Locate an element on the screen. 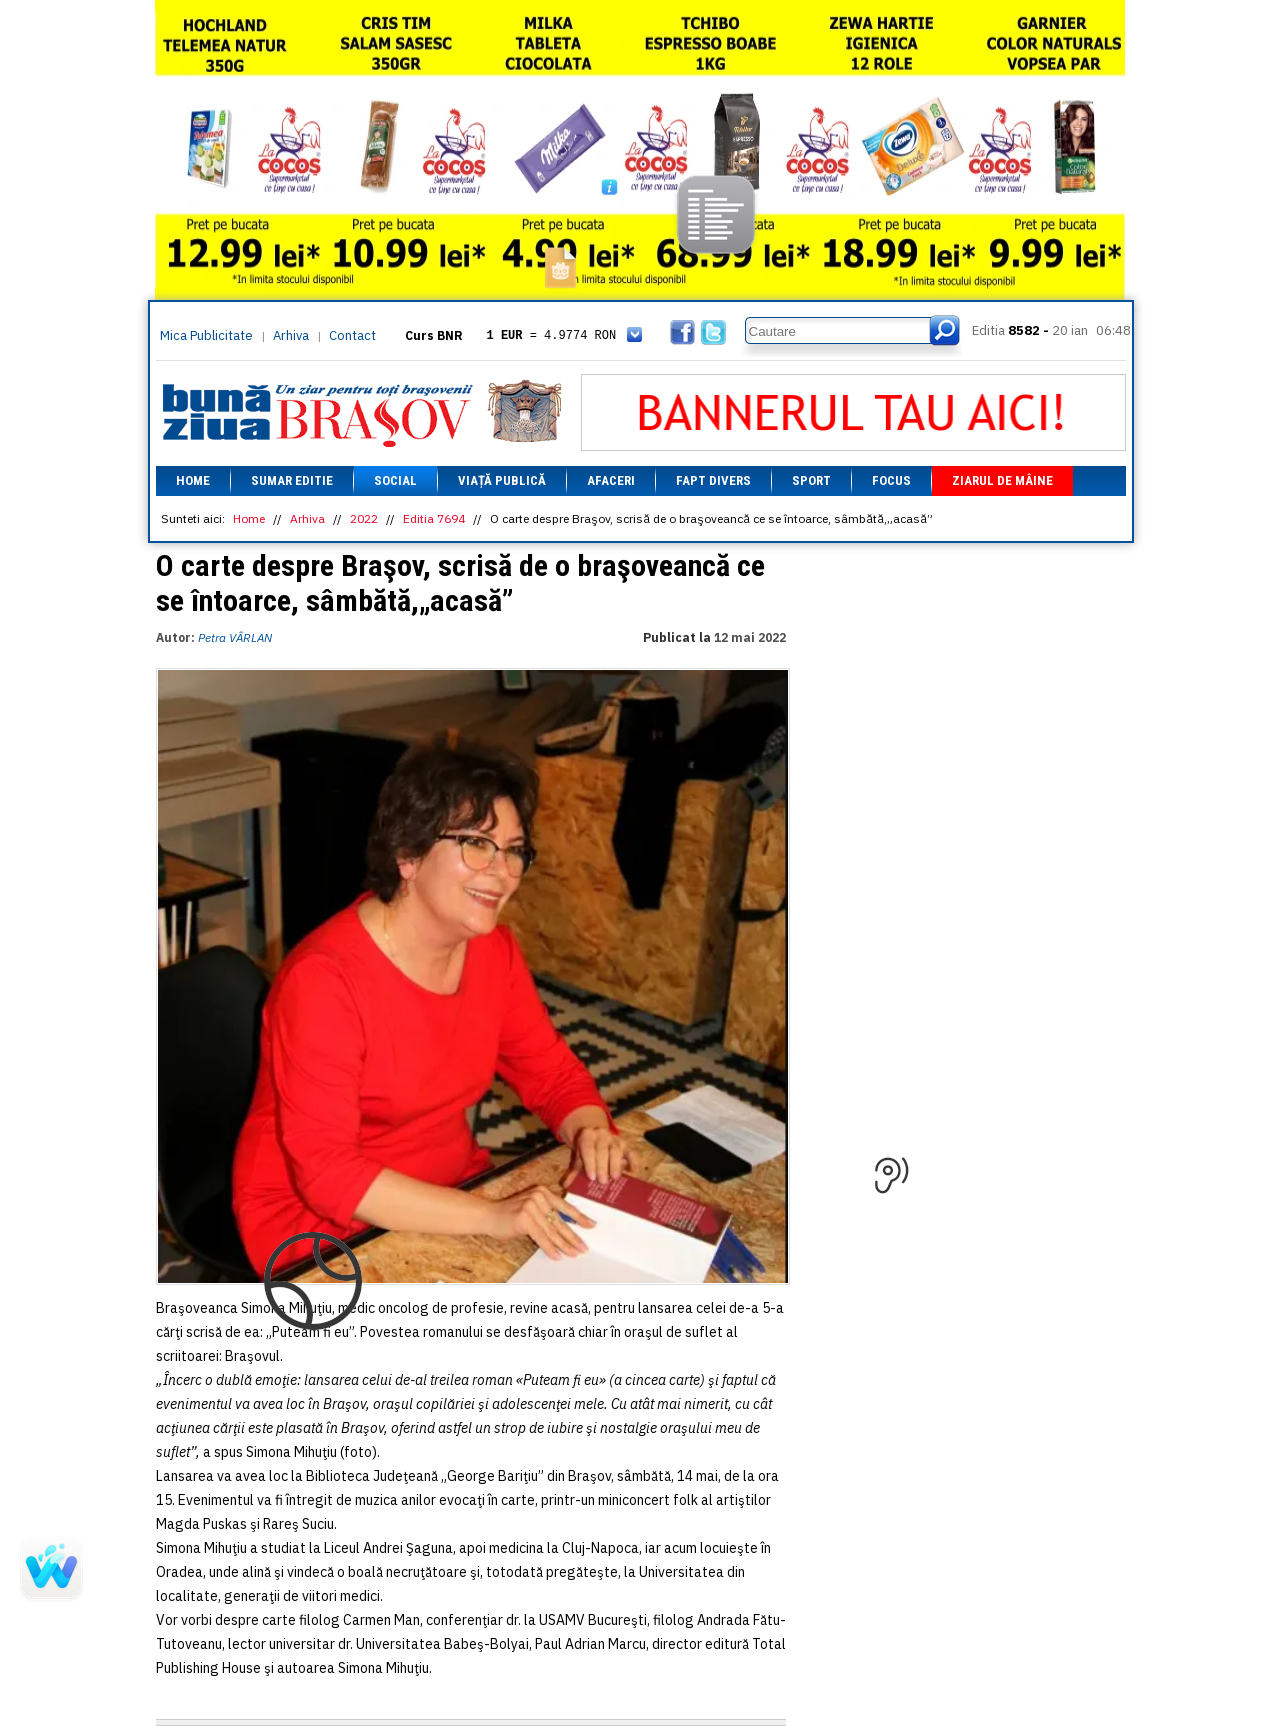  godot engine resource file is located at coordinates (560, 268).